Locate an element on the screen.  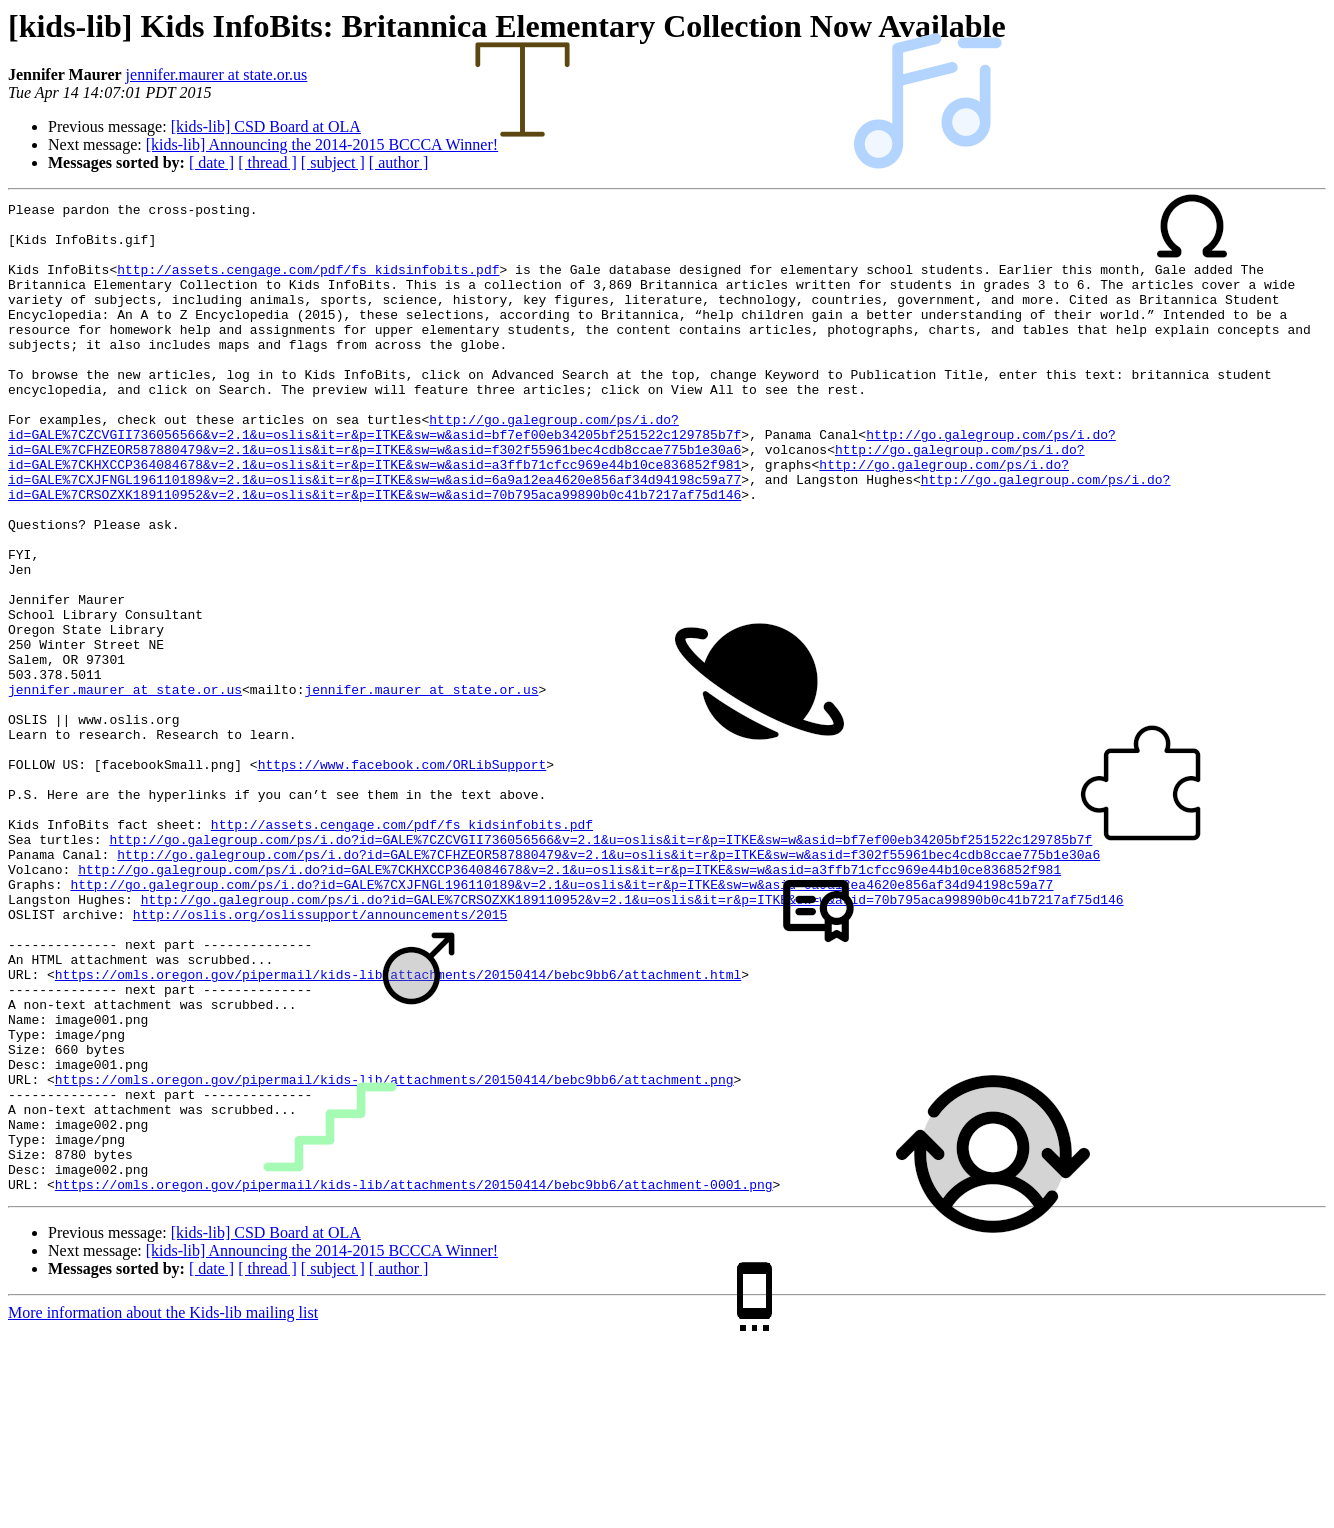
access plugins or extensions is located at coordinates (1147, 787).